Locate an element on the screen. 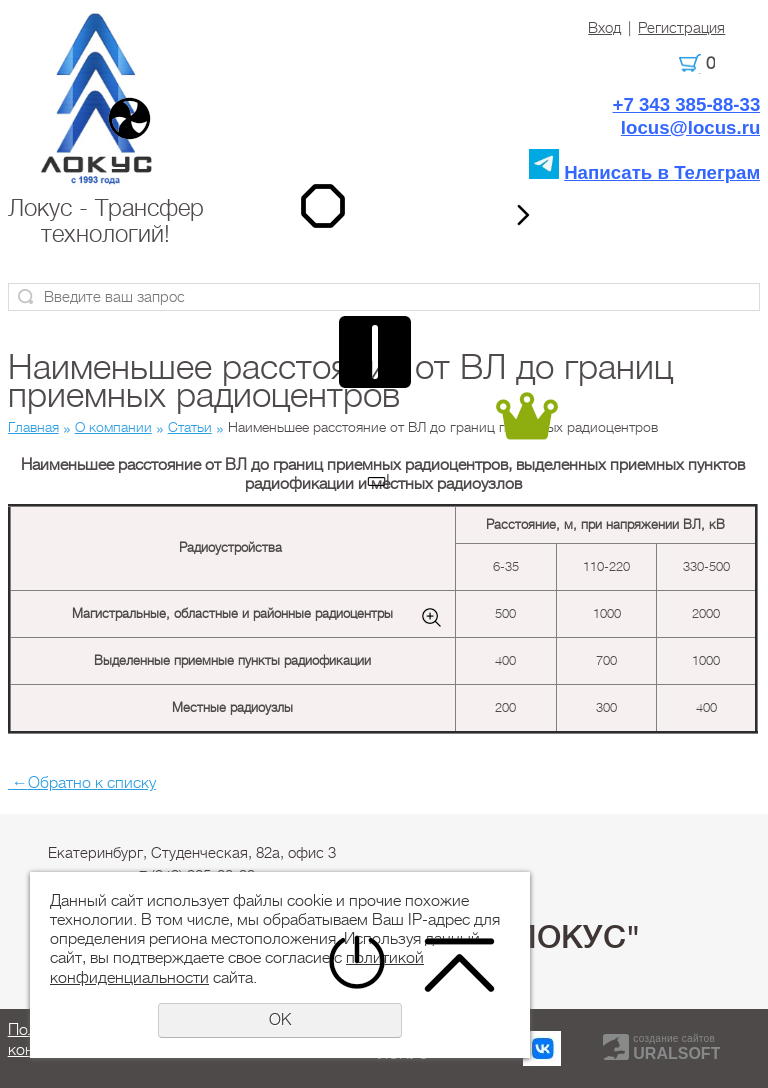  vertical divider or separator element is located at coordinates (375, 352).